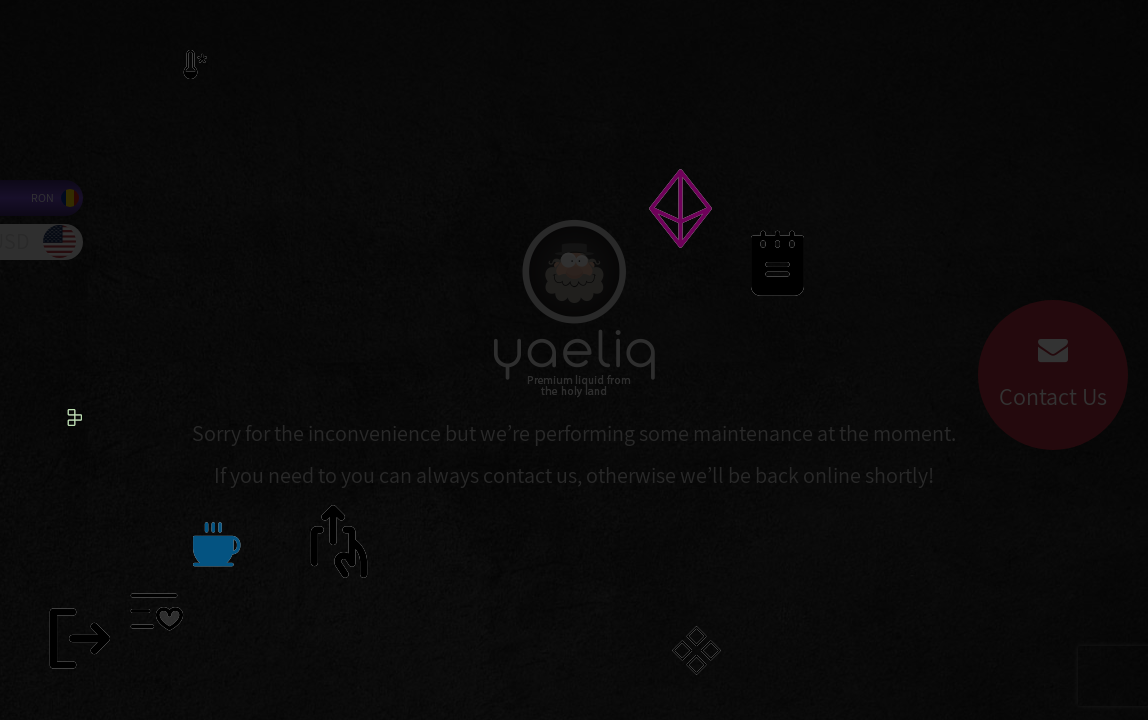 This screenshot has height=720, width=1148. What do you see at coordinates (335, 541) in the screenshot?
I see `deposit or transfer funds` at bounding box center [335, 541].